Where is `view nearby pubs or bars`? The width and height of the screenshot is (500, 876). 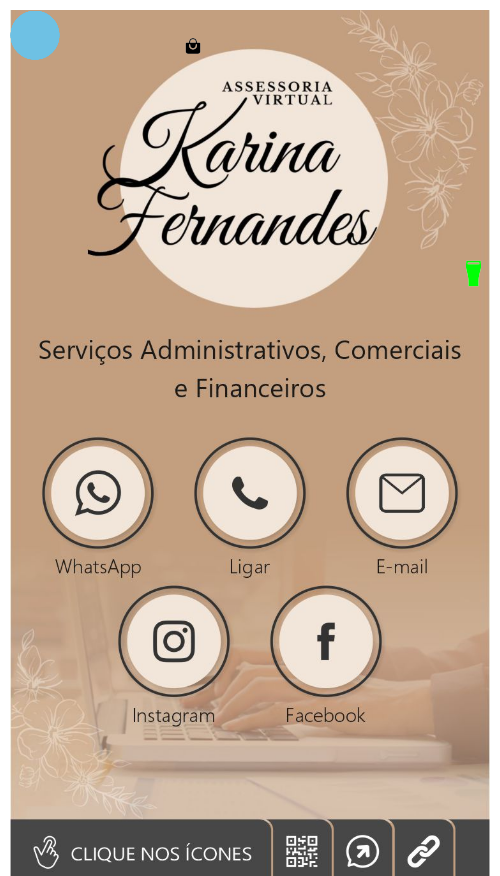 view nearby pubs or bars is located at coordinates (473, 273).